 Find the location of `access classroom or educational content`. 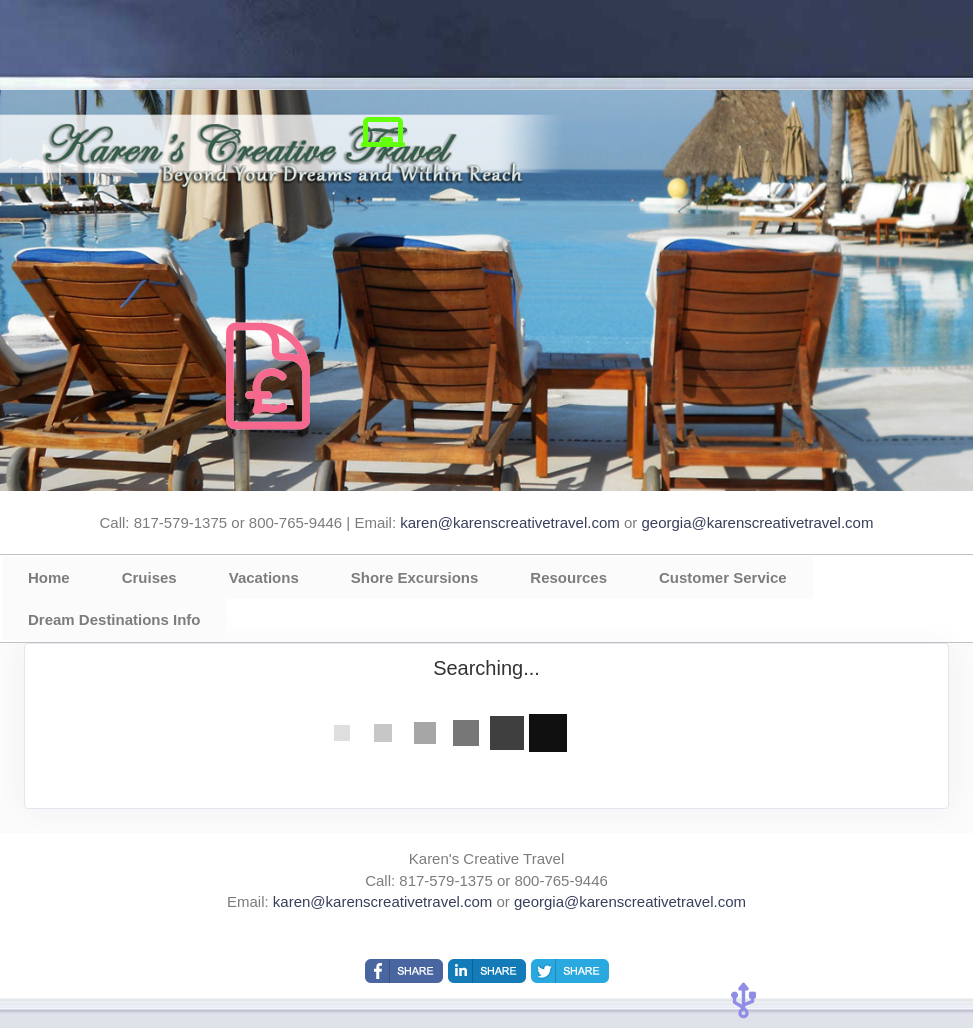

access classroom or educational content is located at coordinates (383, 132).